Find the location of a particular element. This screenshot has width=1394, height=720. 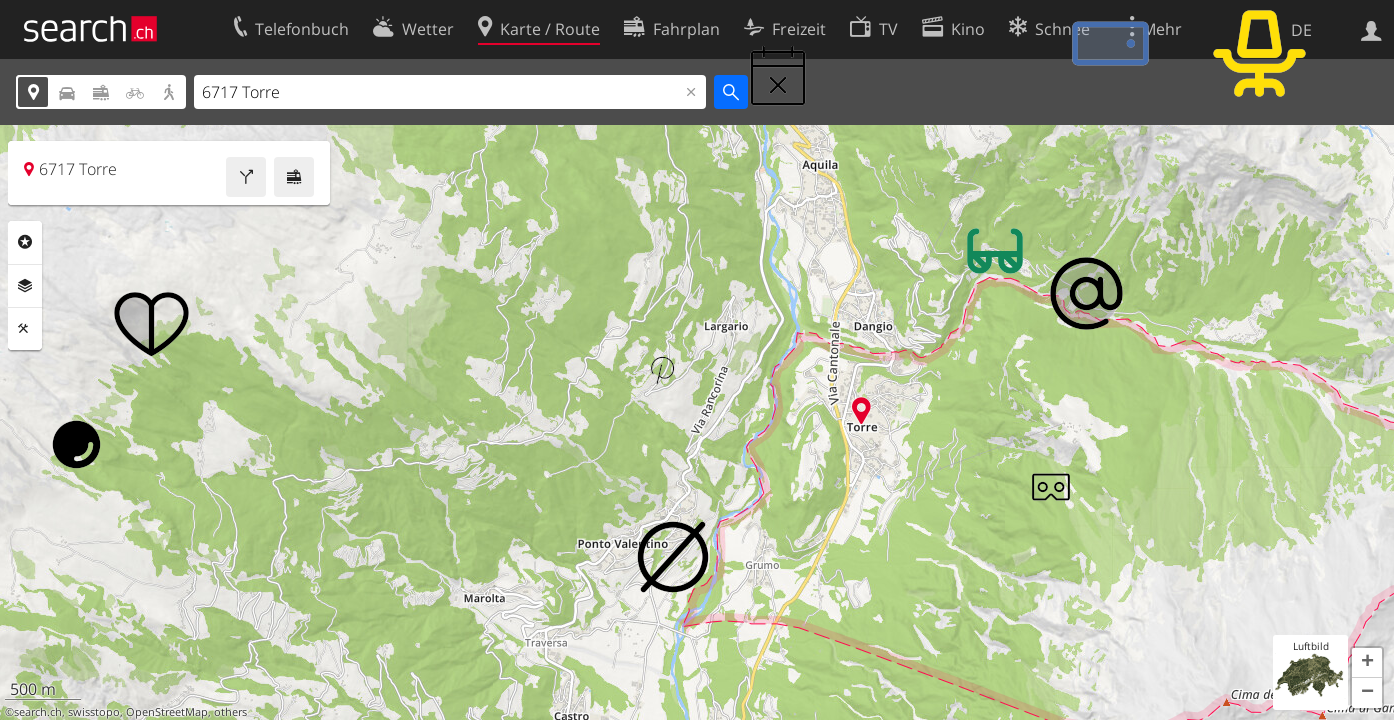

launch a virtual reality experience is located at coordinates (1051, 487).